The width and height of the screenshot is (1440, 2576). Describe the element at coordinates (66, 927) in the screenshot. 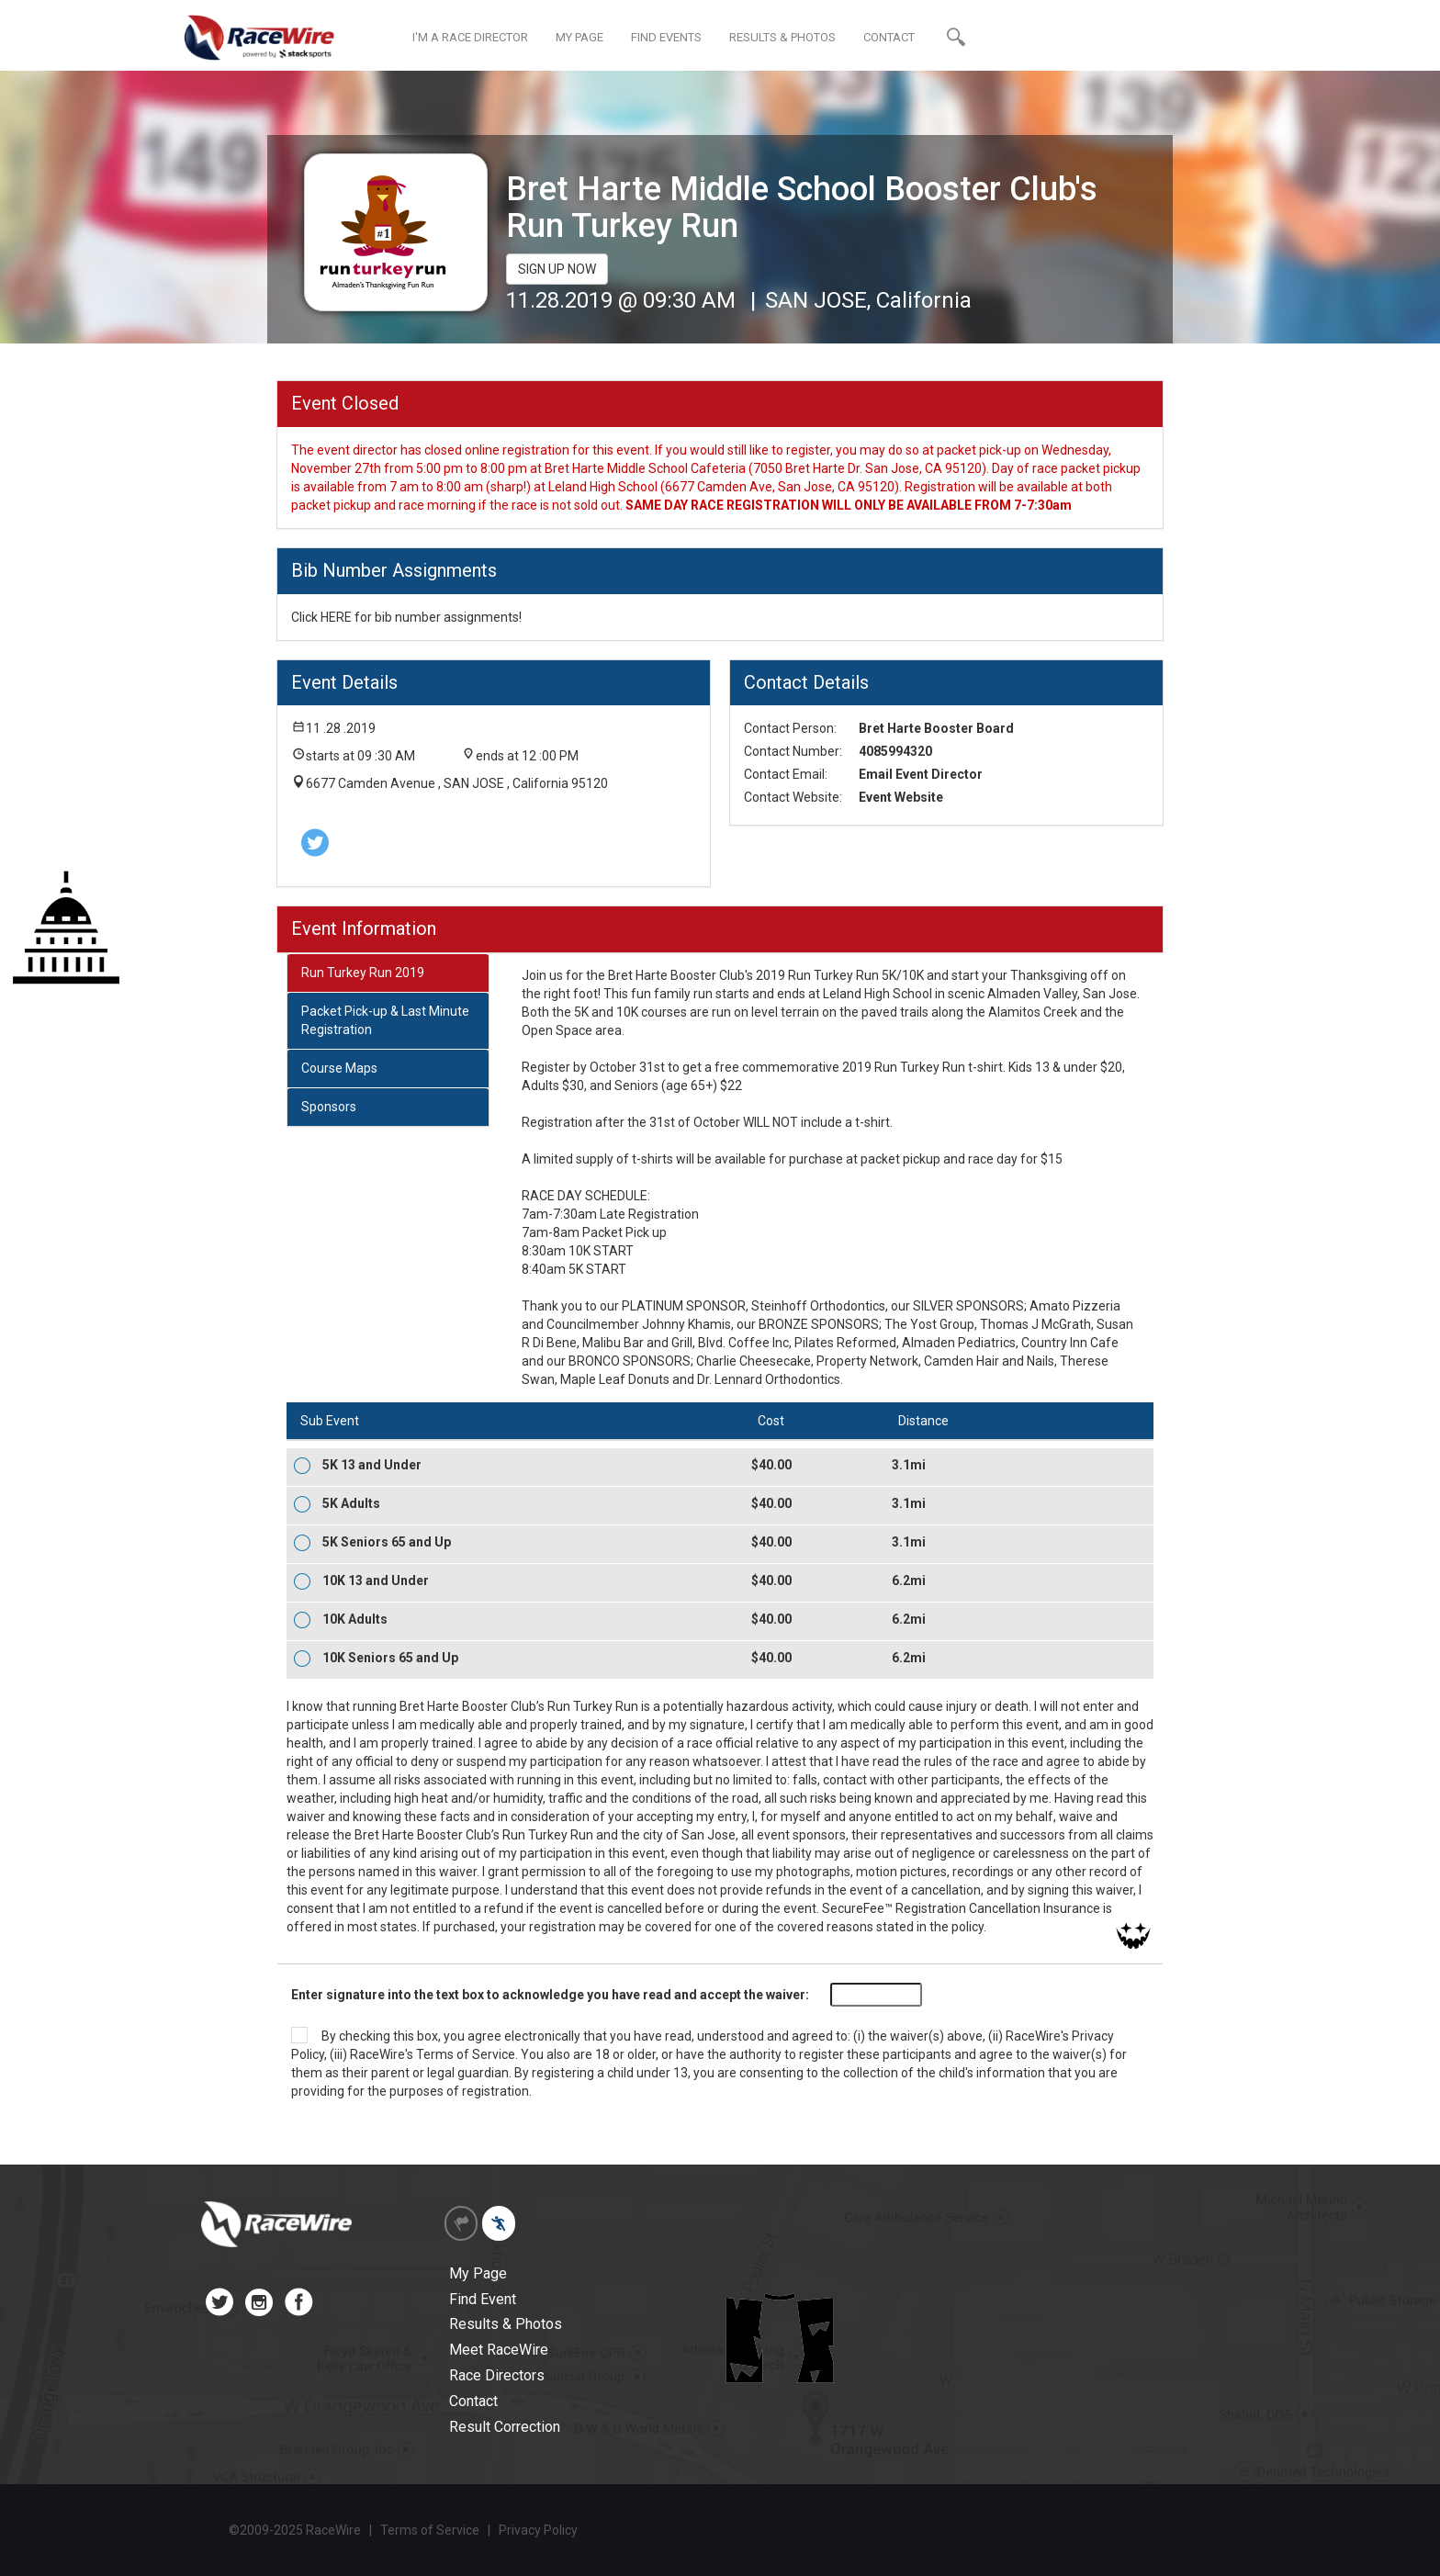

I see `access government or legislative information` at that location.